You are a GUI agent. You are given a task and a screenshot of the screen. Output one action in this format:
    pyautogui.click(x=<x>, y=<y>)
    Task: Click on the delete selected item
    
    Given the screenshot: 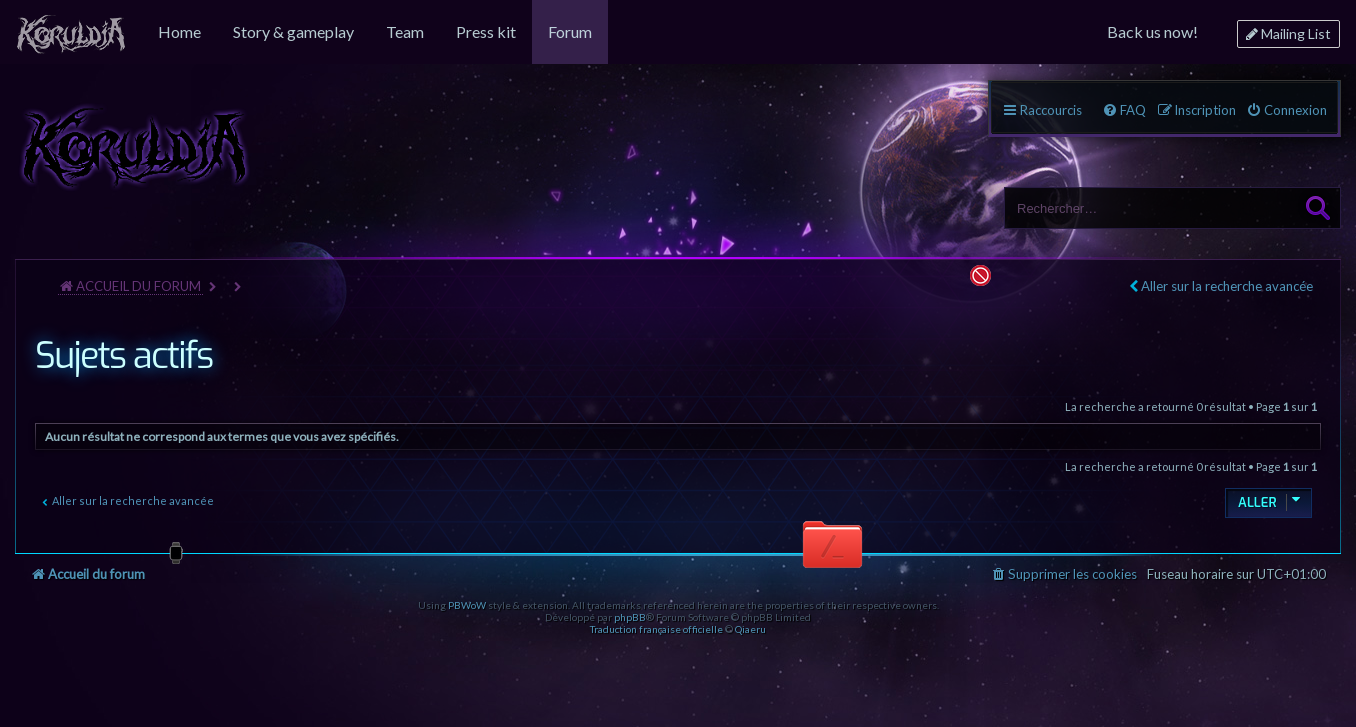 What is the action you would take?
    pyautogui.click(x=980, y=275)
    